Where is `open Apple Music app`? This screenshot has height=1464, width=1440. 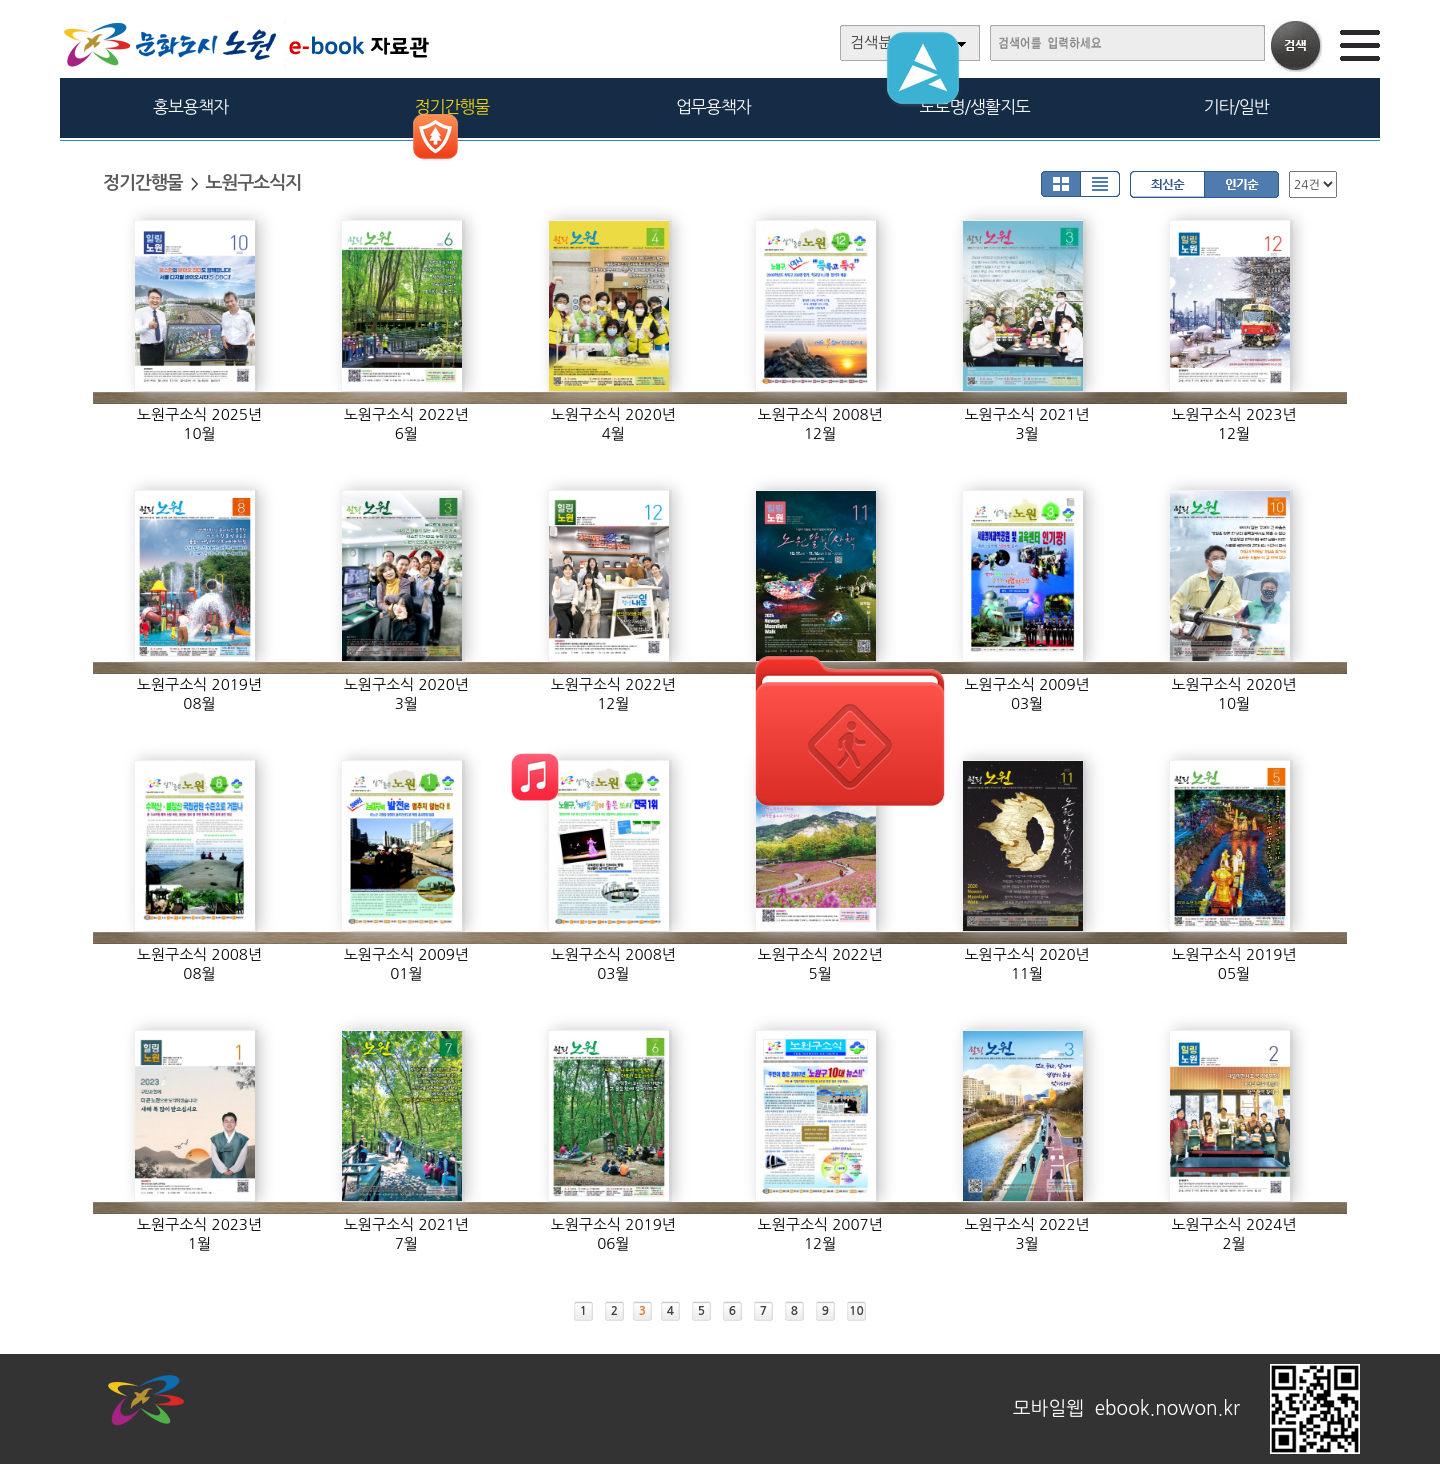
open Apple Music app is located at coordinates (535, 777).